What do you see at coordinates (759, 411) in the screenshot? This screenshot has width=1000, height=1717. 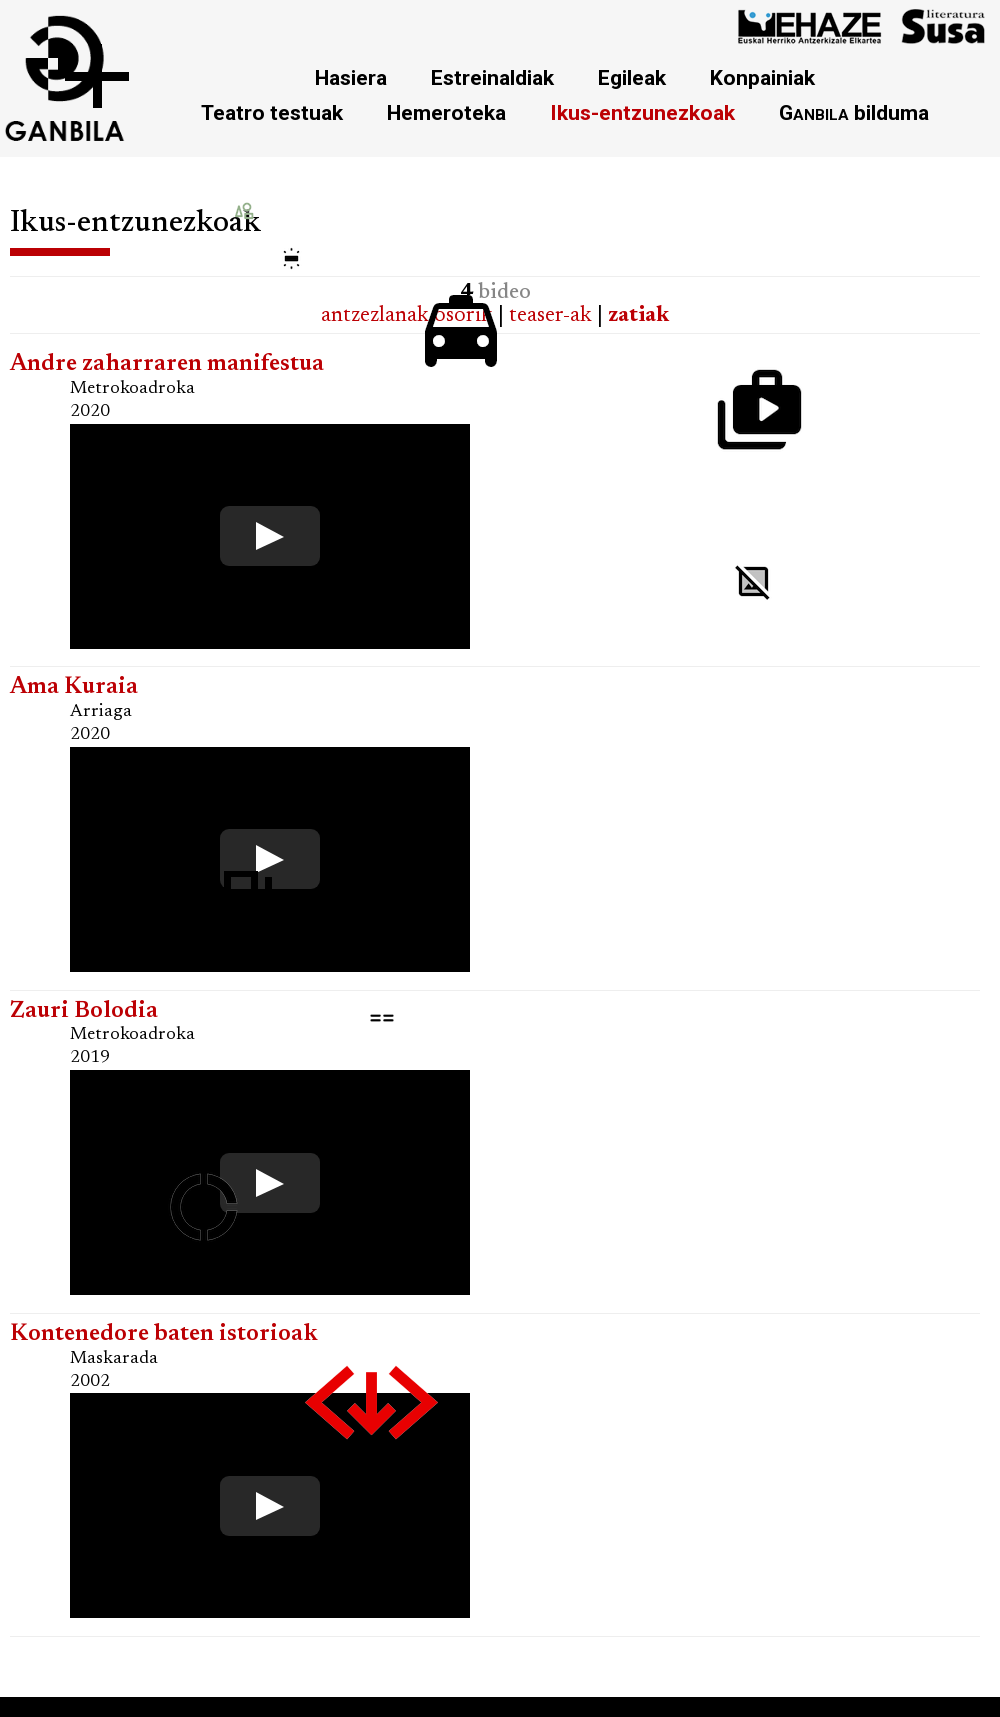 I see `view your purchased videos or media` at bounding box center [759, 411].